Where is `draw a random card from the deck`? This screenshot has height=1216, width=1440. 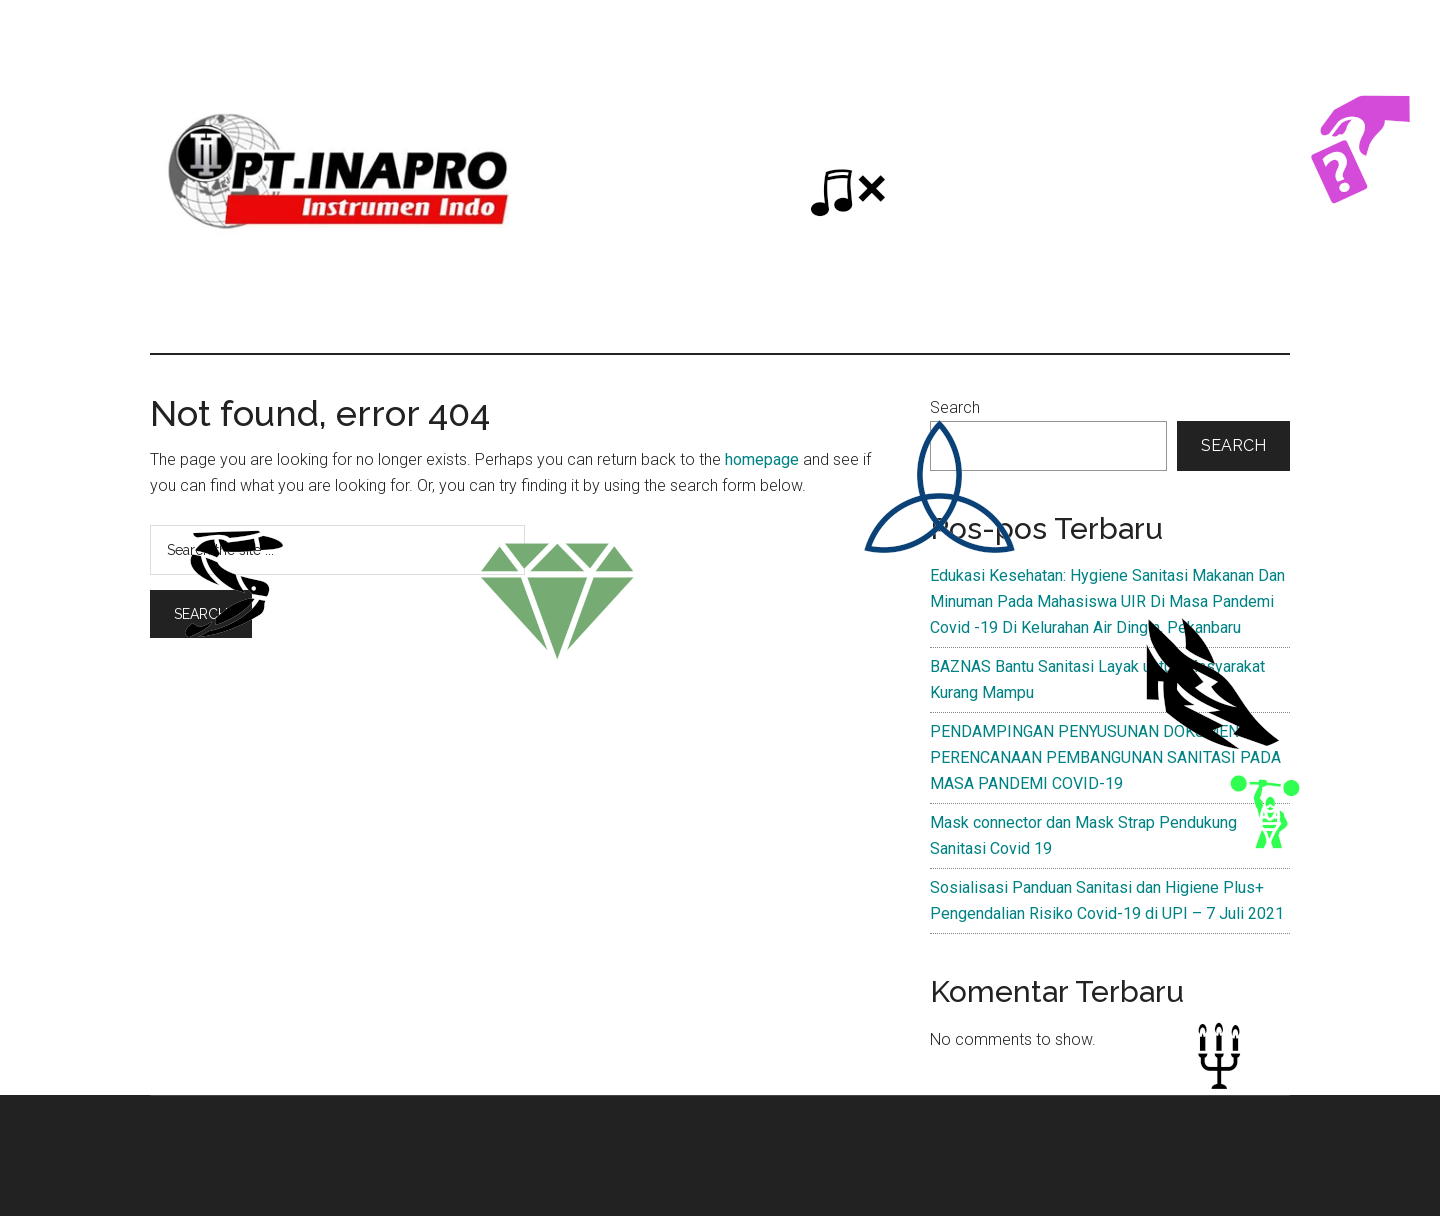 draw a random card from the deck is located at coordinates (1360, 149).